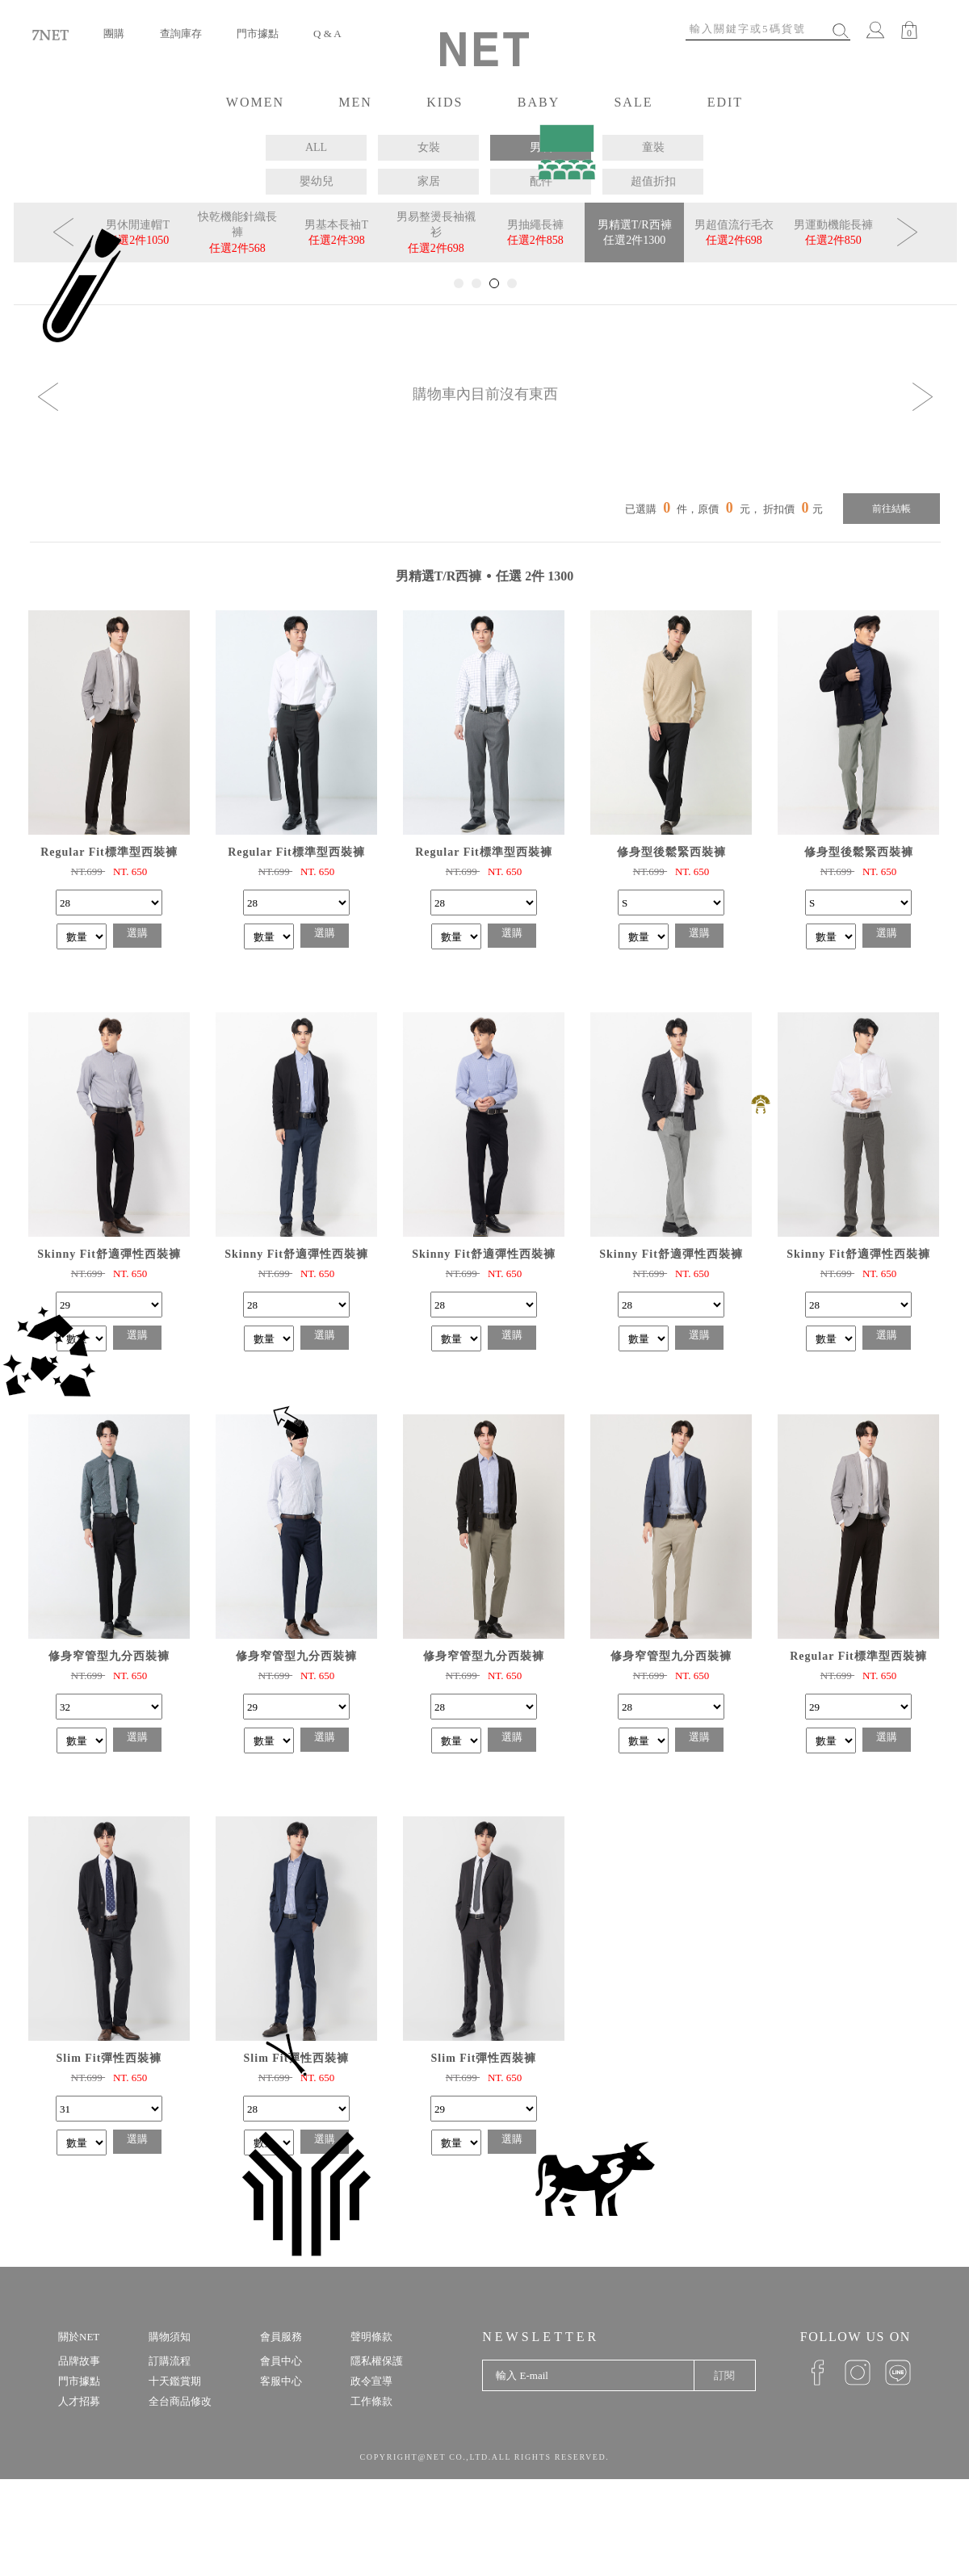 The height and width of the screenshot is (2576, 969). Describe the element at coordinates (567, 152) in the screenshot. I see `access theater or cinema listings` at that location.